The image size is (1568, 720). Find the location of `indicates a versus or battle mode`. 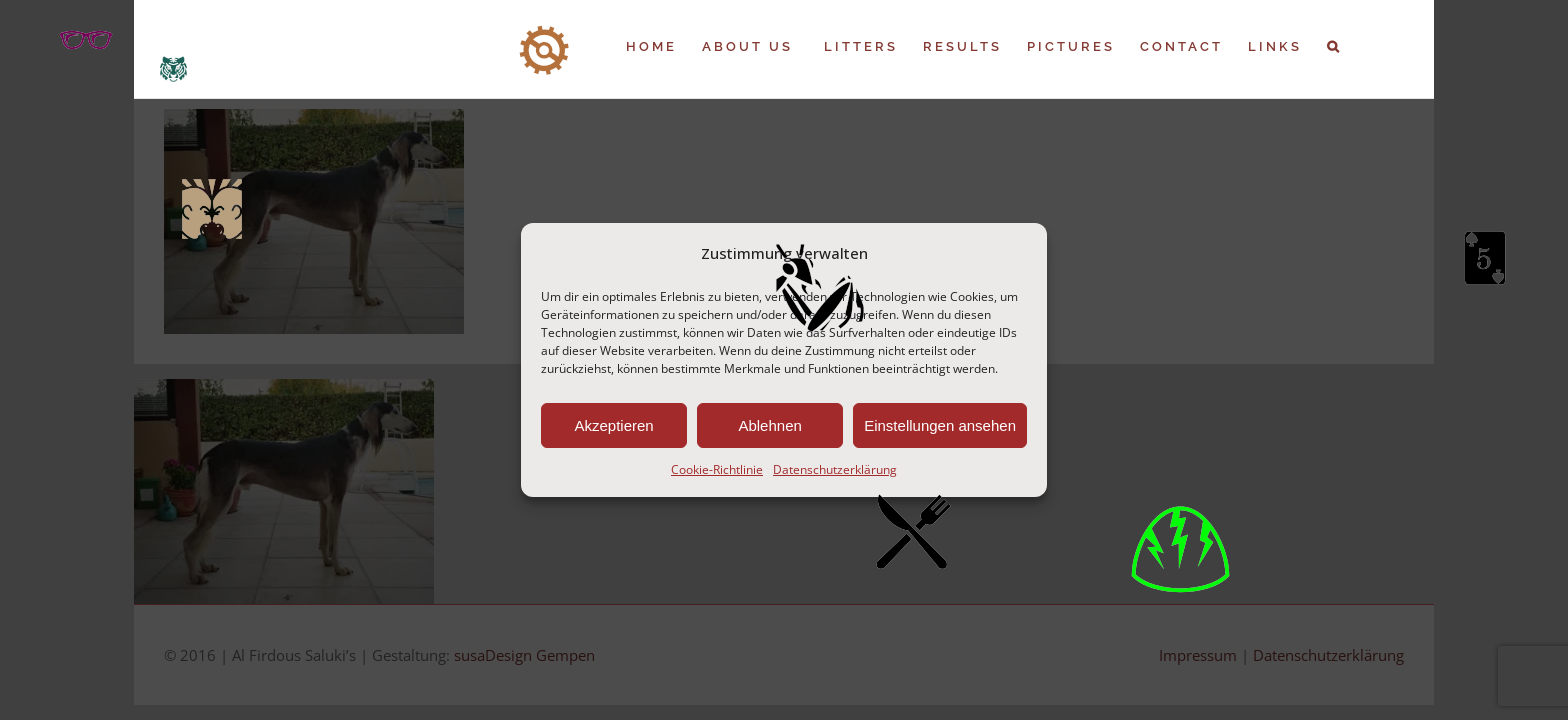

indicates a versus or battle mode is located at coordinates (212, 209).